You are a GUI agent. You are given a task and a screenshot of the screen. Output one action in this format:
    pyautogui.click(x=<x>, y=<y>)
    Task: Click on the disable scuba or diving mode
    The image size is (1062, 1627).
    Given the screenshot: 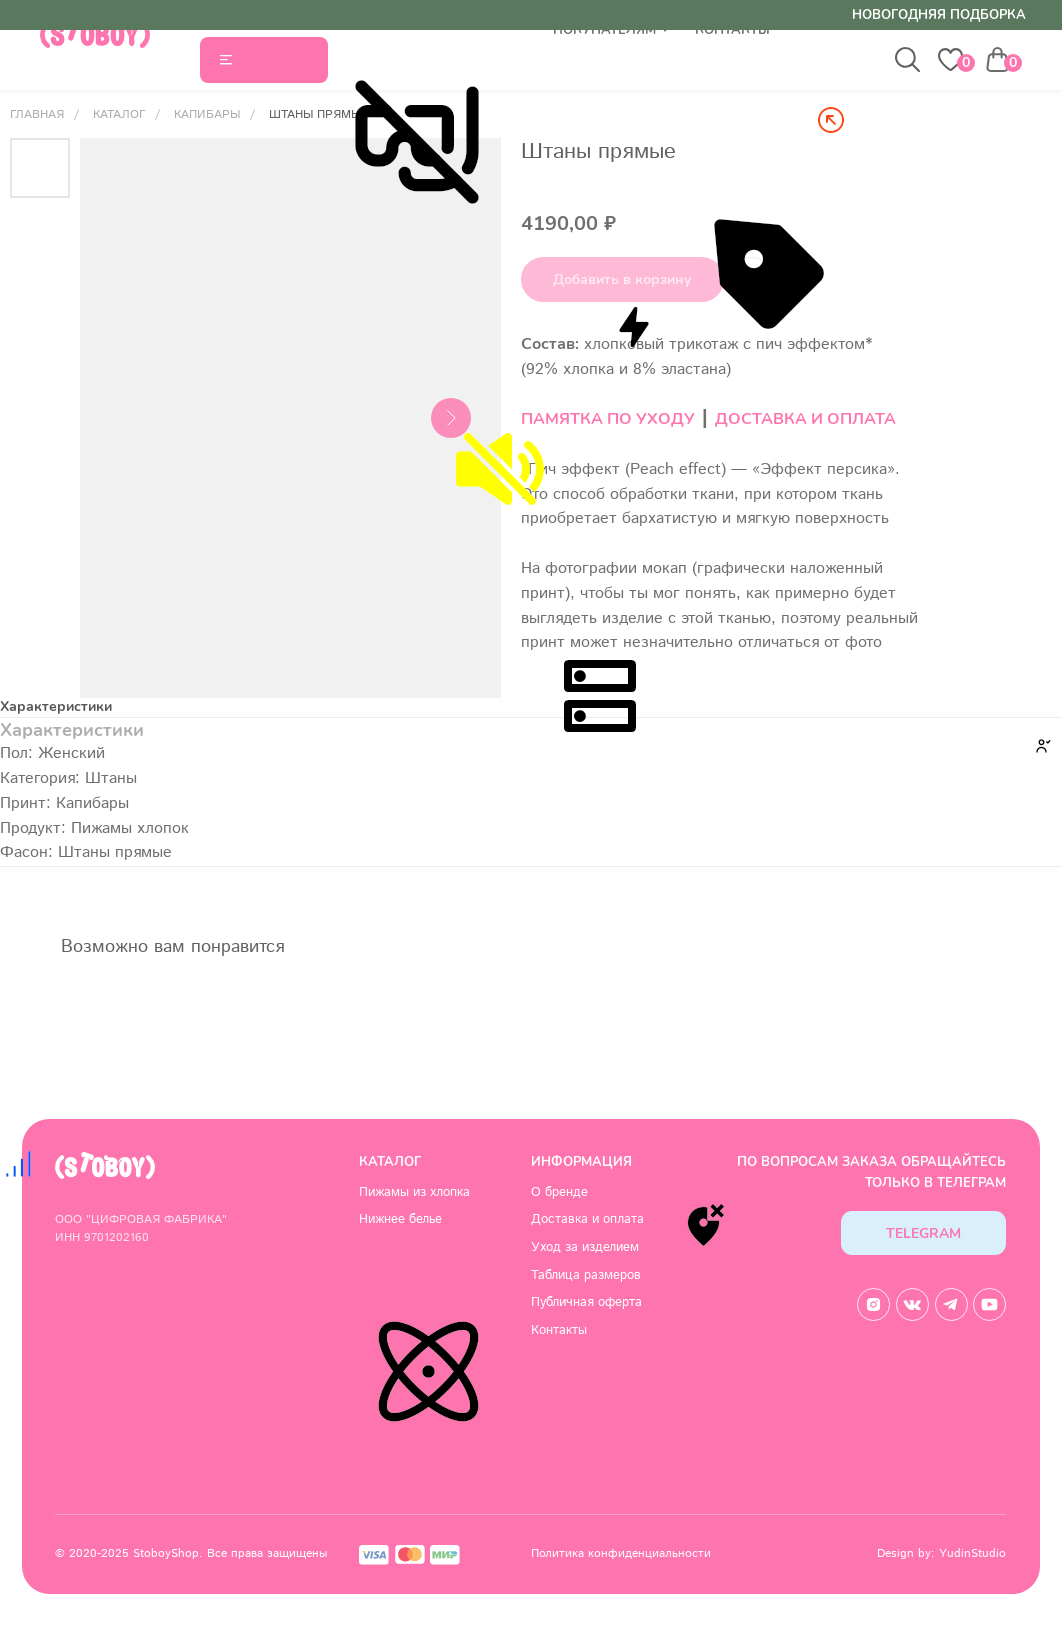 What is the action you would take?
    pyautogui.click(x=417, y=142)
    